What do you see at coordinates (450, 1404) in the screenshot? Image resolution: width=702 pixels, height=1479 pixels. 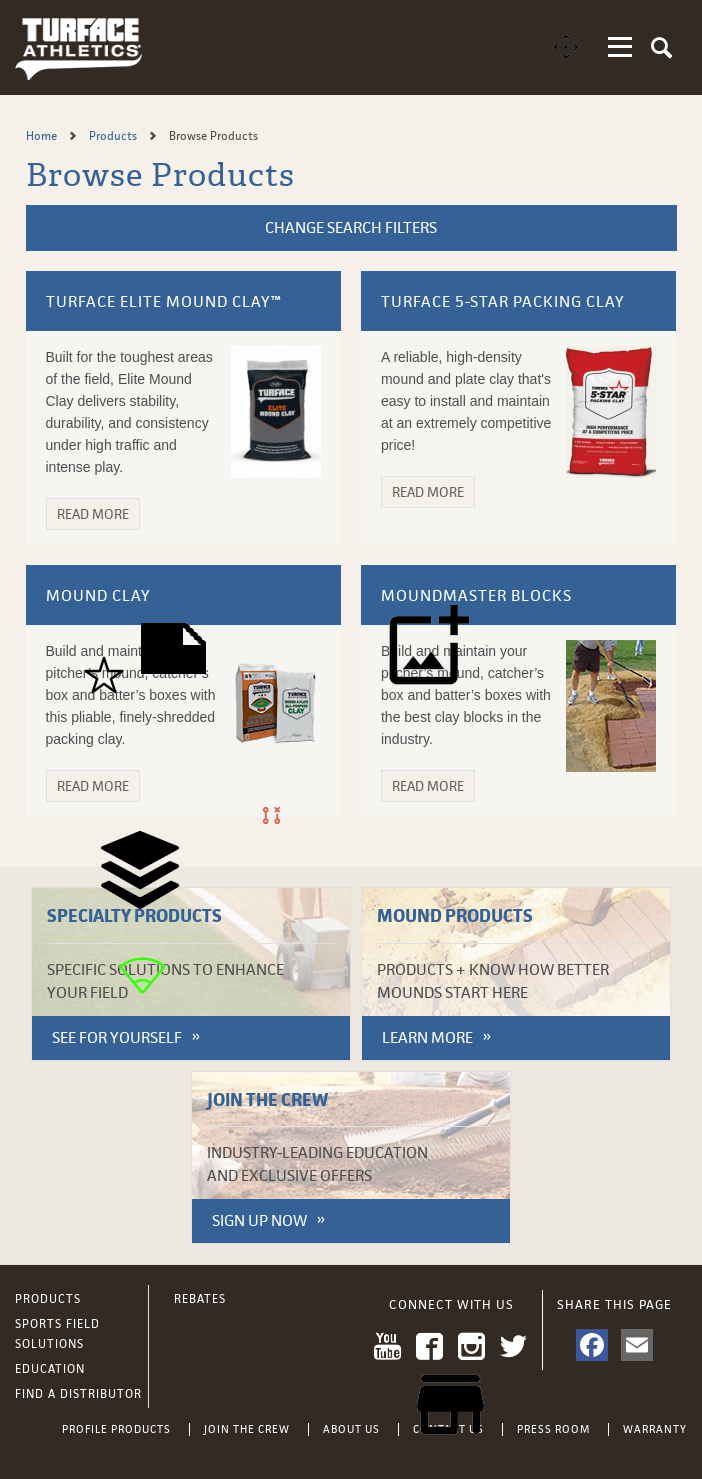 I see `find nearby stores or shops` at bounding box center [450, 1404].